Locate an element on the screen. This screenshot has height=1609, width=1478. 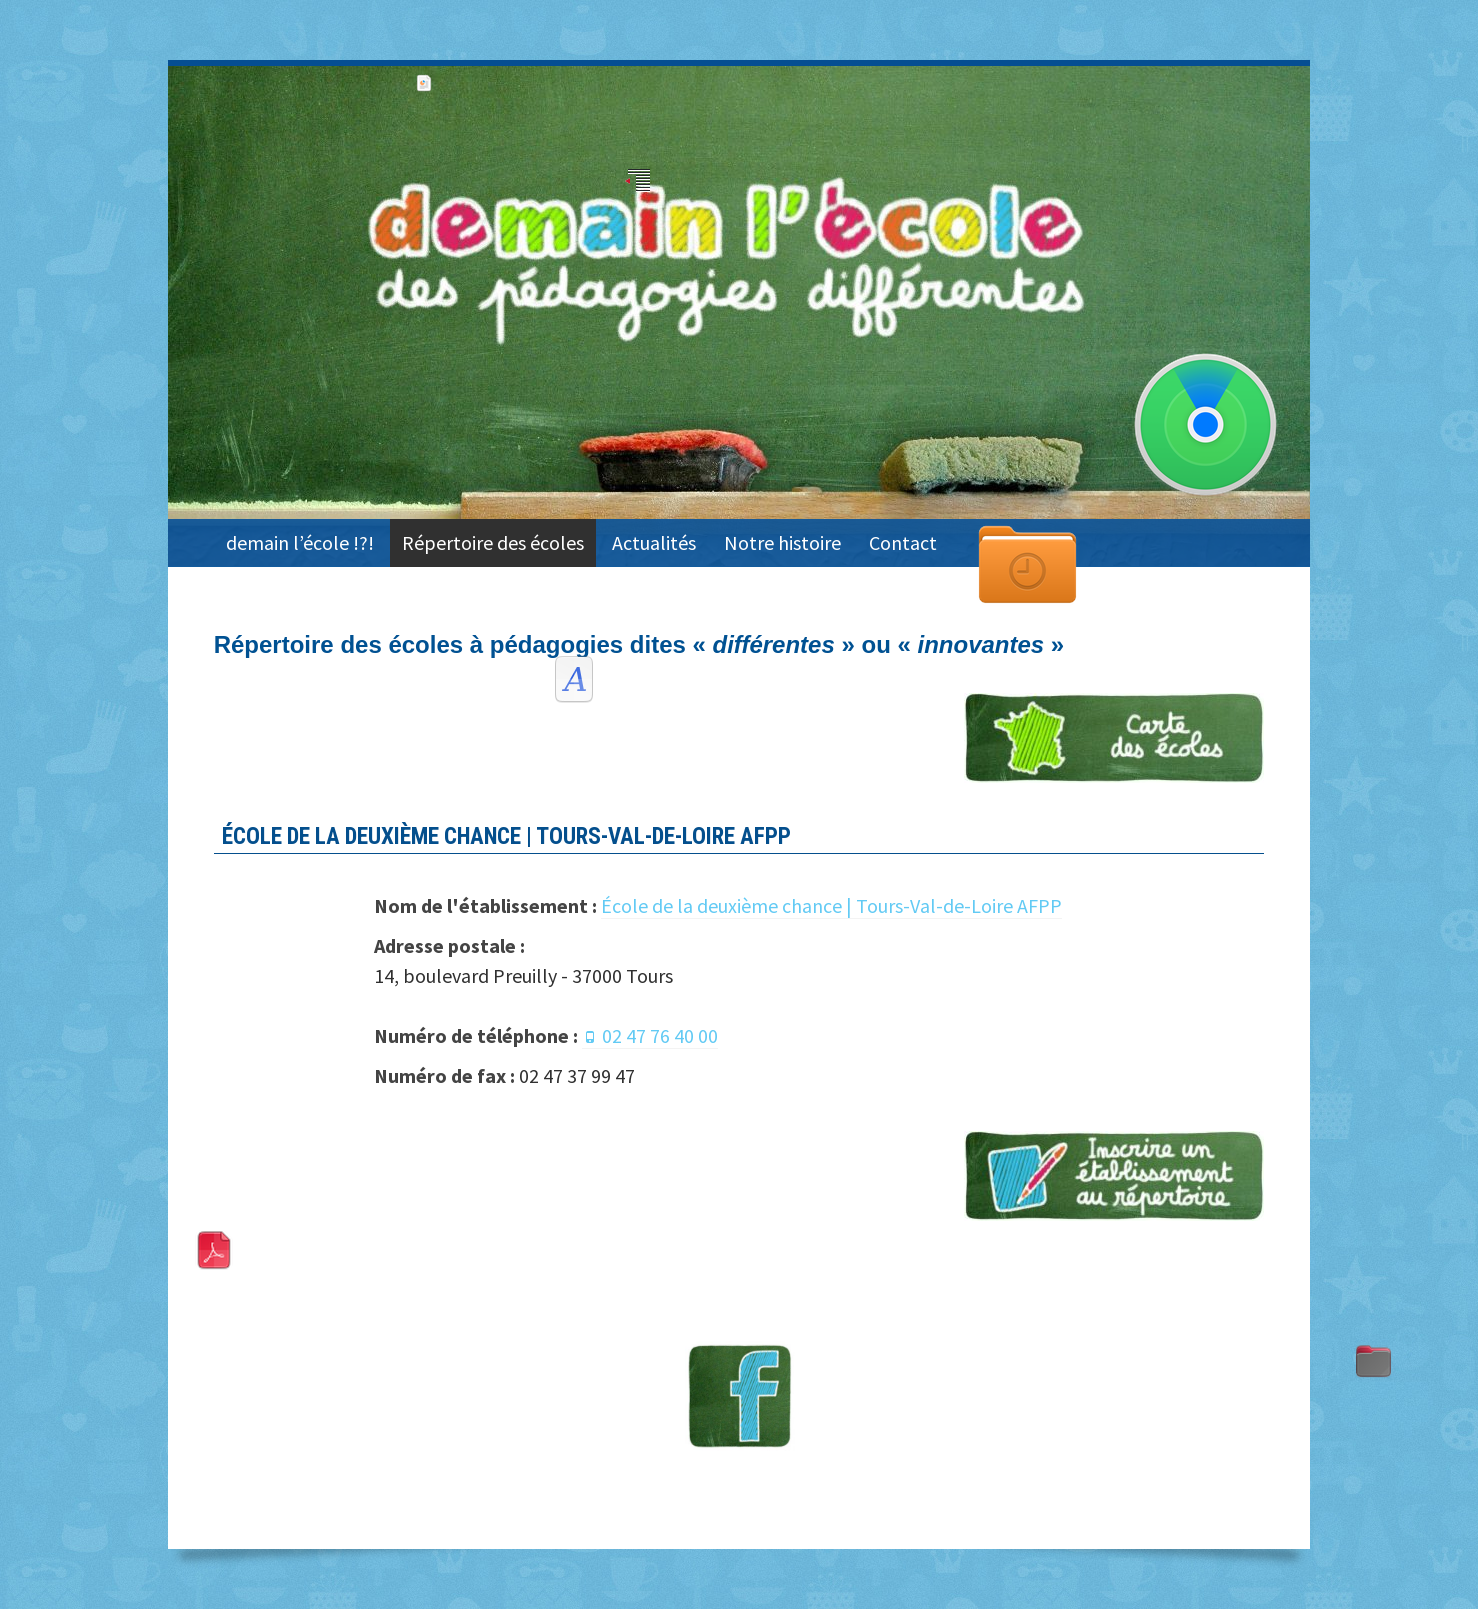
open find my app to locate devices is located at coordinates (1205, 424).